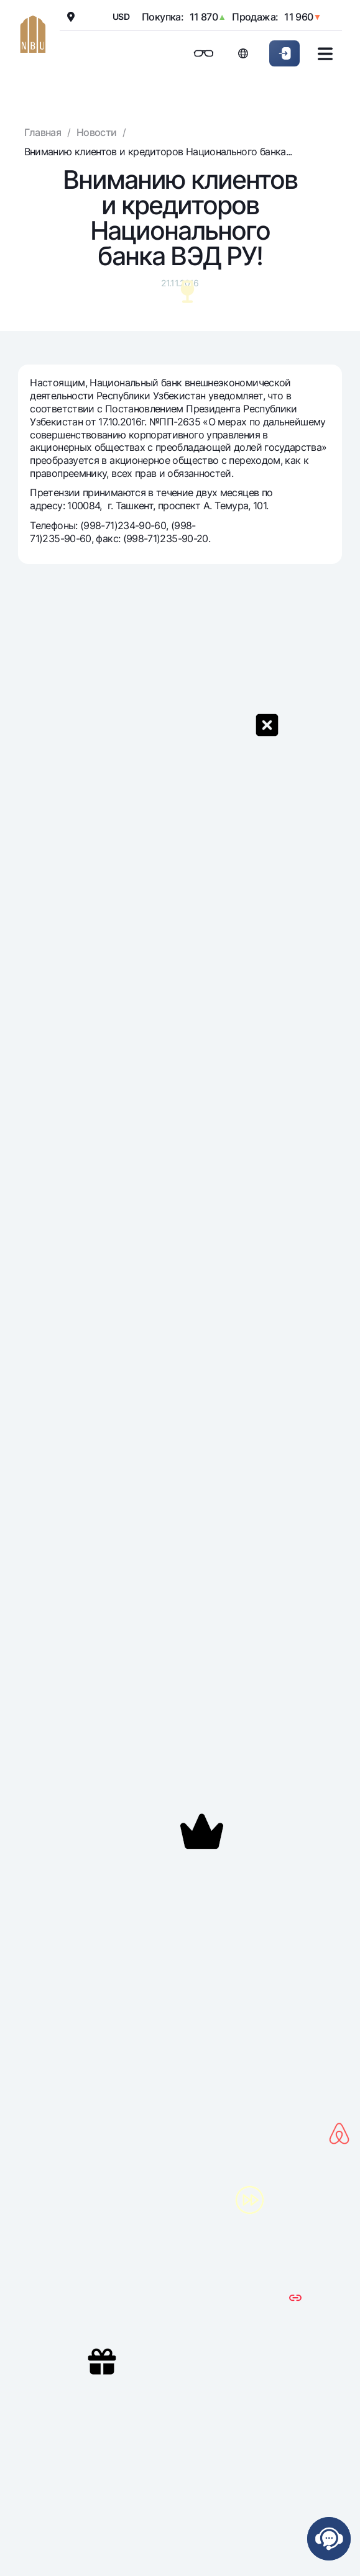 The height and width of the screenshot is (2576, 360). Describe the element at coordinates (249, 2200) in the screenshot. I see `skip forward in media playback` at that location.